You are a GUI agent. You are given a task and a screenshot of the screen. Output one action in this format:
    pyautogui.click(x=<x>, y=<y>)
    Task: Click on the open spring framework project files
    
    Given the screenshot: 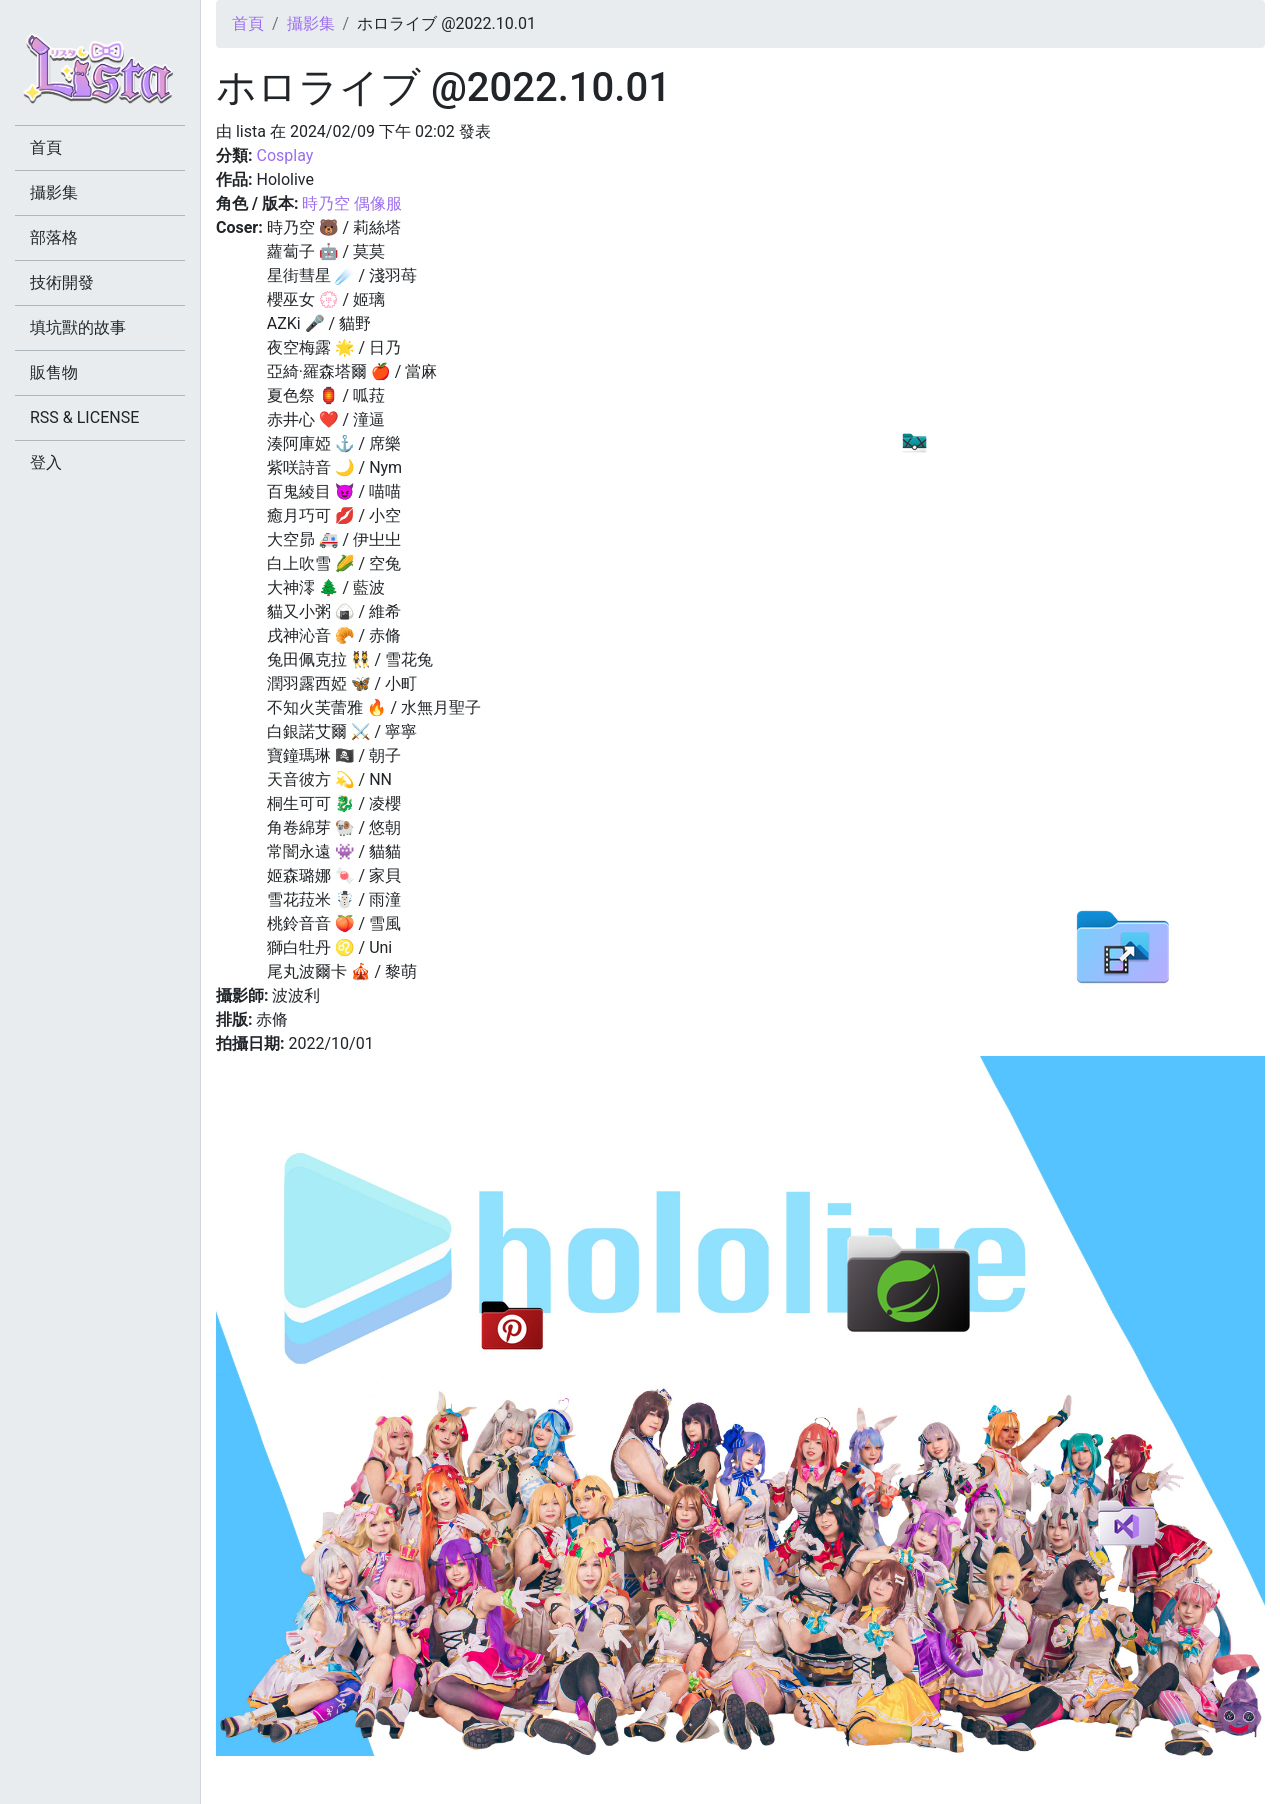 What is the action you would take?
    pyautogui.click(x=908, y=1287)
    